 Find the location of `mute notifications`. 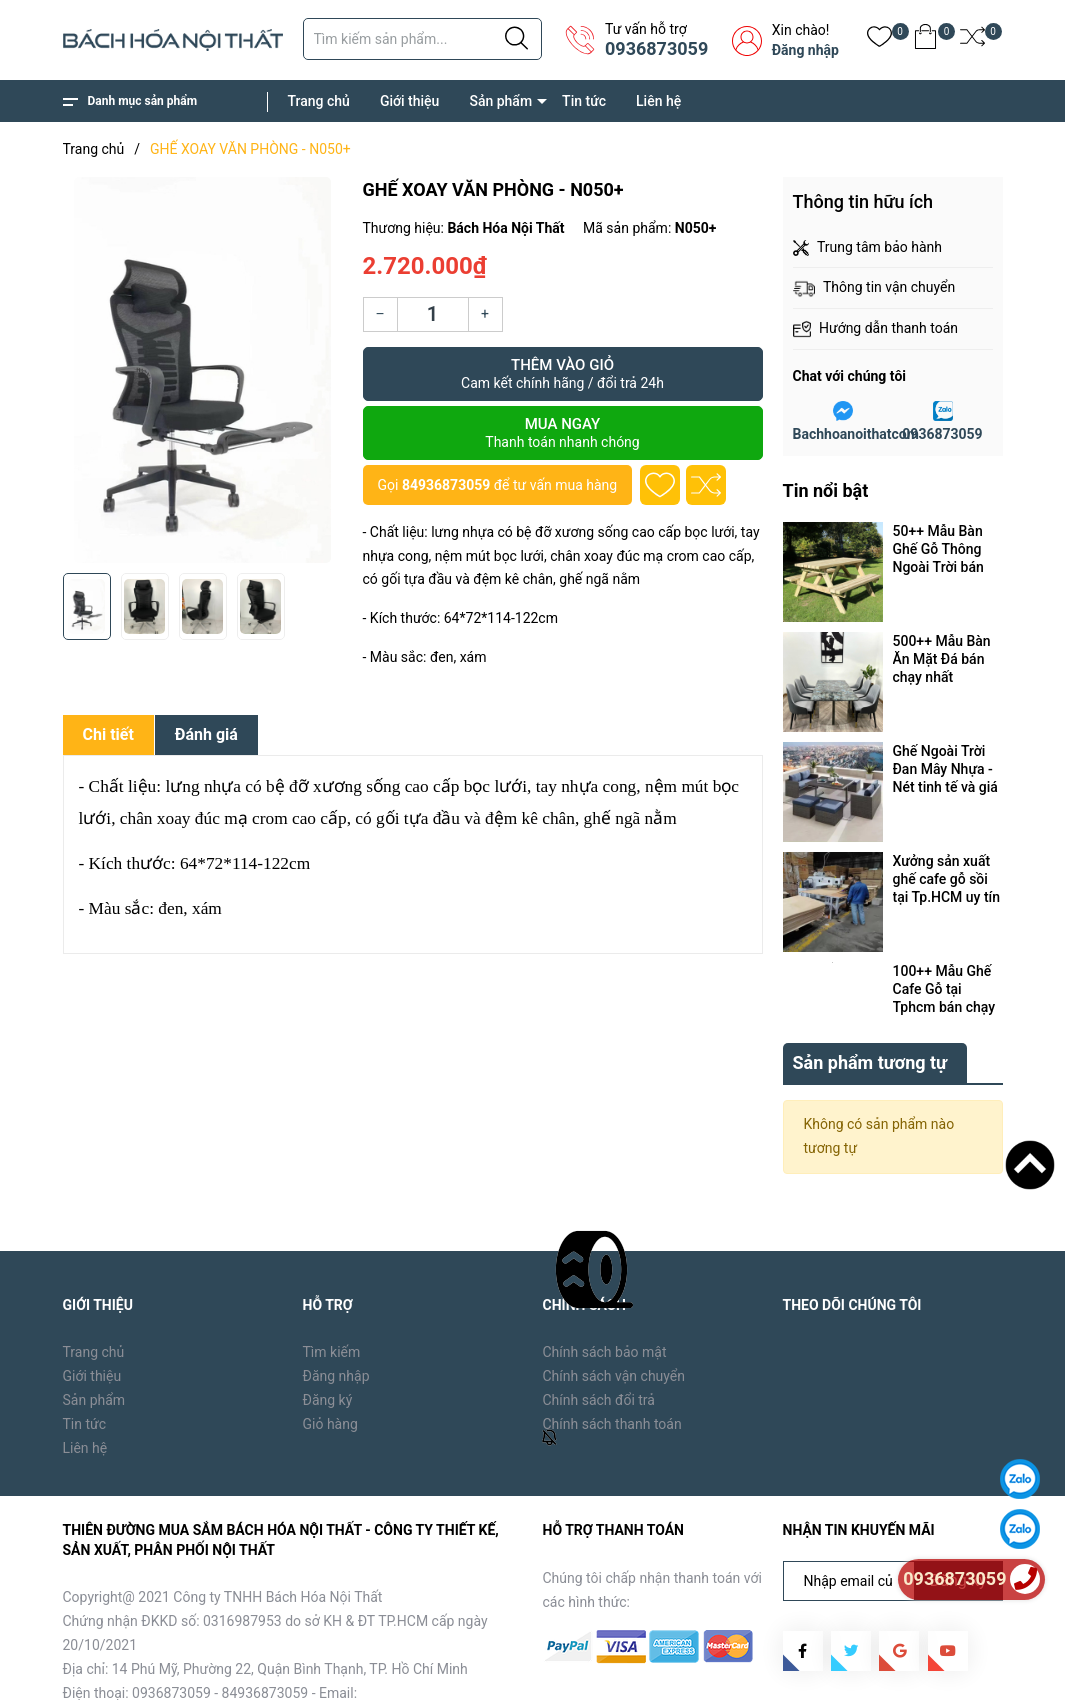

mute notifications is located at coordinates (549, 1437).